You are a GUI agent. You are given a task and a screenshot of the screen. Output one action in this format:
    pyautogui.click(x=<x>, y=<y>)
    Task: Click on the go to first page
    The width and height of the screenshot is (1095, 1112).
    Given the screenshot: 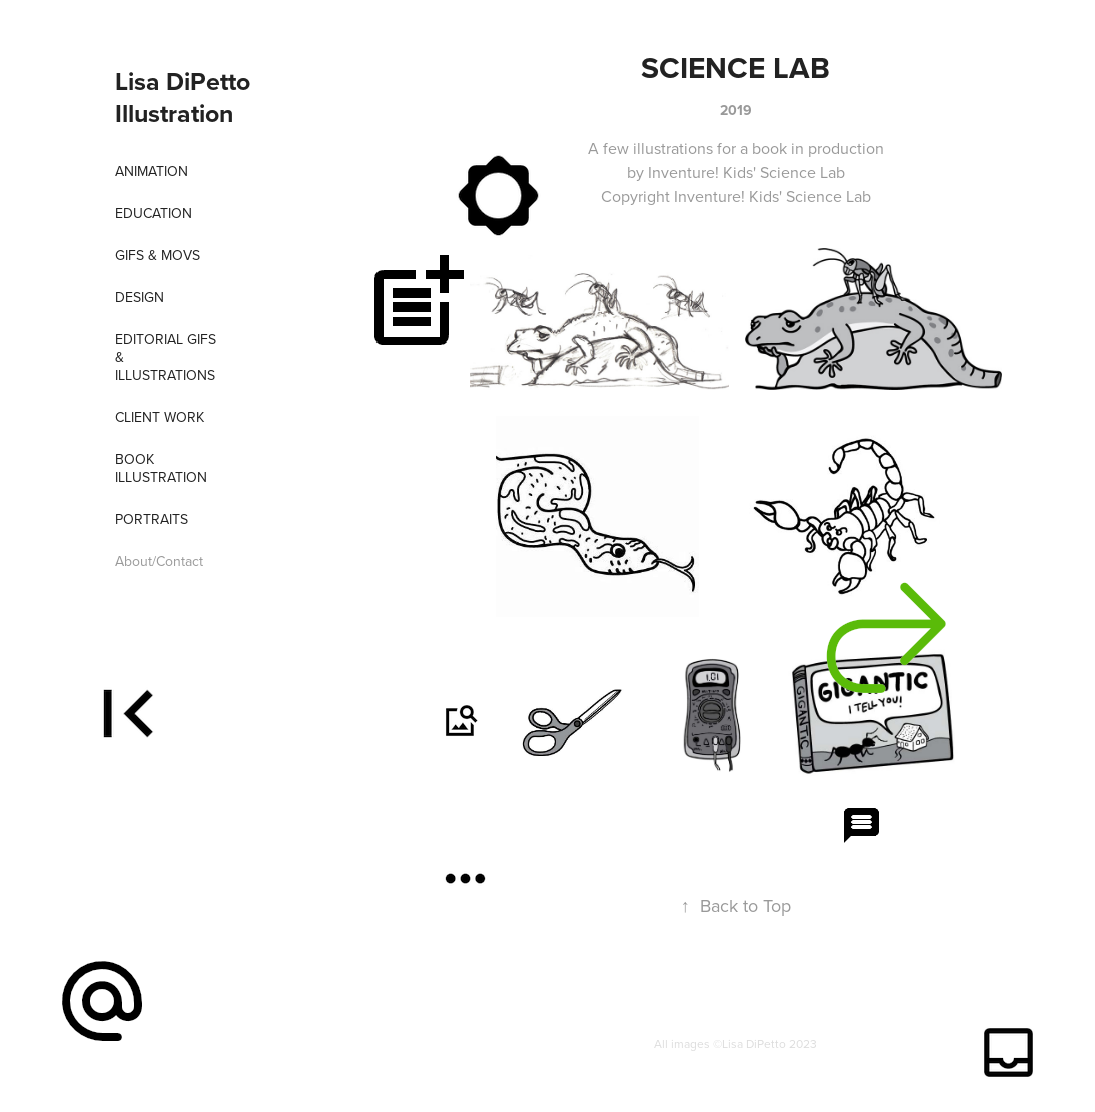 What is the action you would take?
    pyautogui.click(x=127, y=713)
    